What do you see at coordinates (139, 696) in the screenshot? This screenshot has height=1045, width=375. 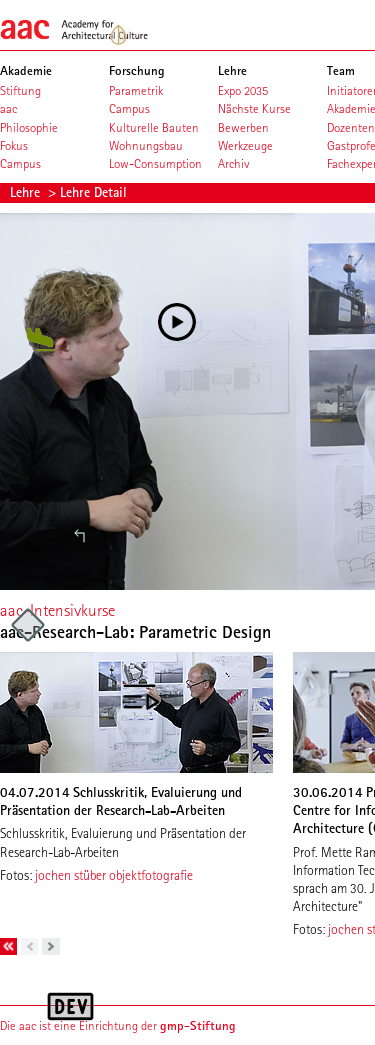 I see `add to playback queue` at bounding box center [139, 696].